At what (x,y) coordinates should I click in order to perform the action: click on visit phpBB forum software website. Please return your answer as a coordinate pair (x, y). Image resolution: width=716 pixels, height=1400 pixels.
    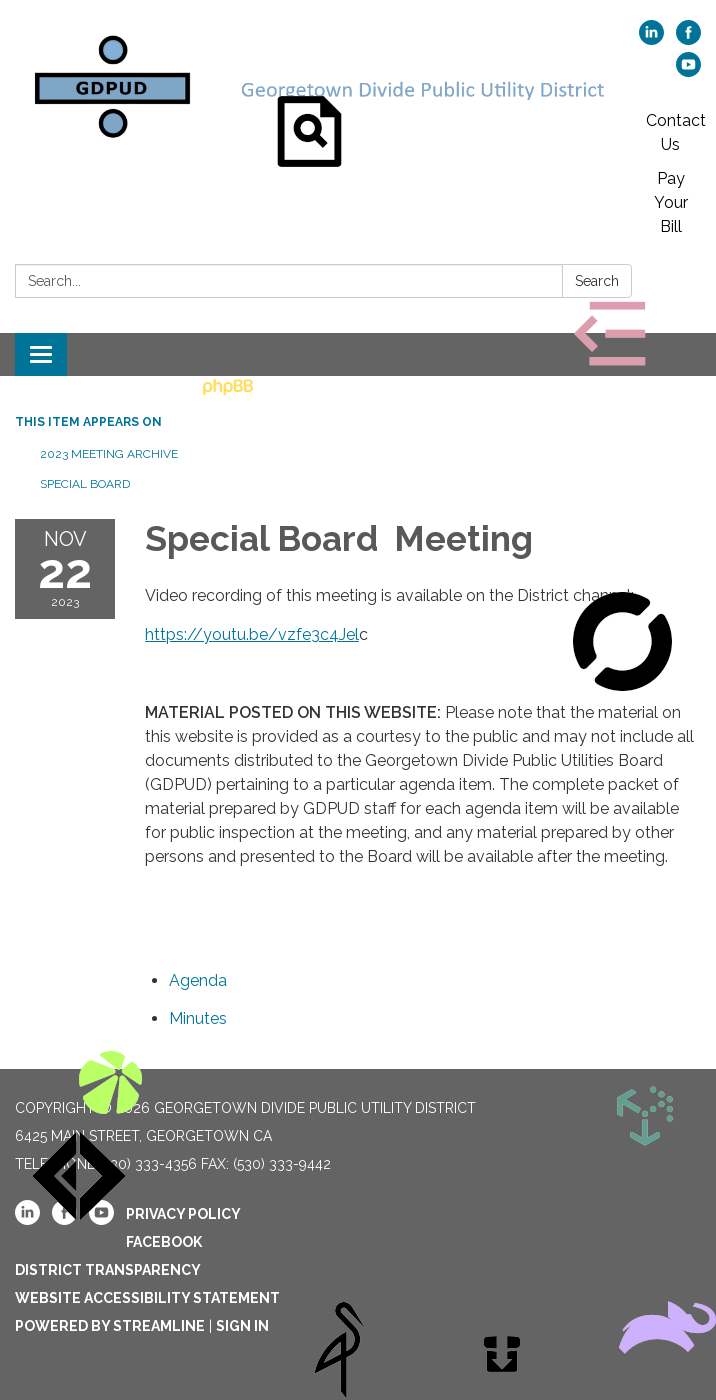
    Looking at the image, I should click on (228, 387).